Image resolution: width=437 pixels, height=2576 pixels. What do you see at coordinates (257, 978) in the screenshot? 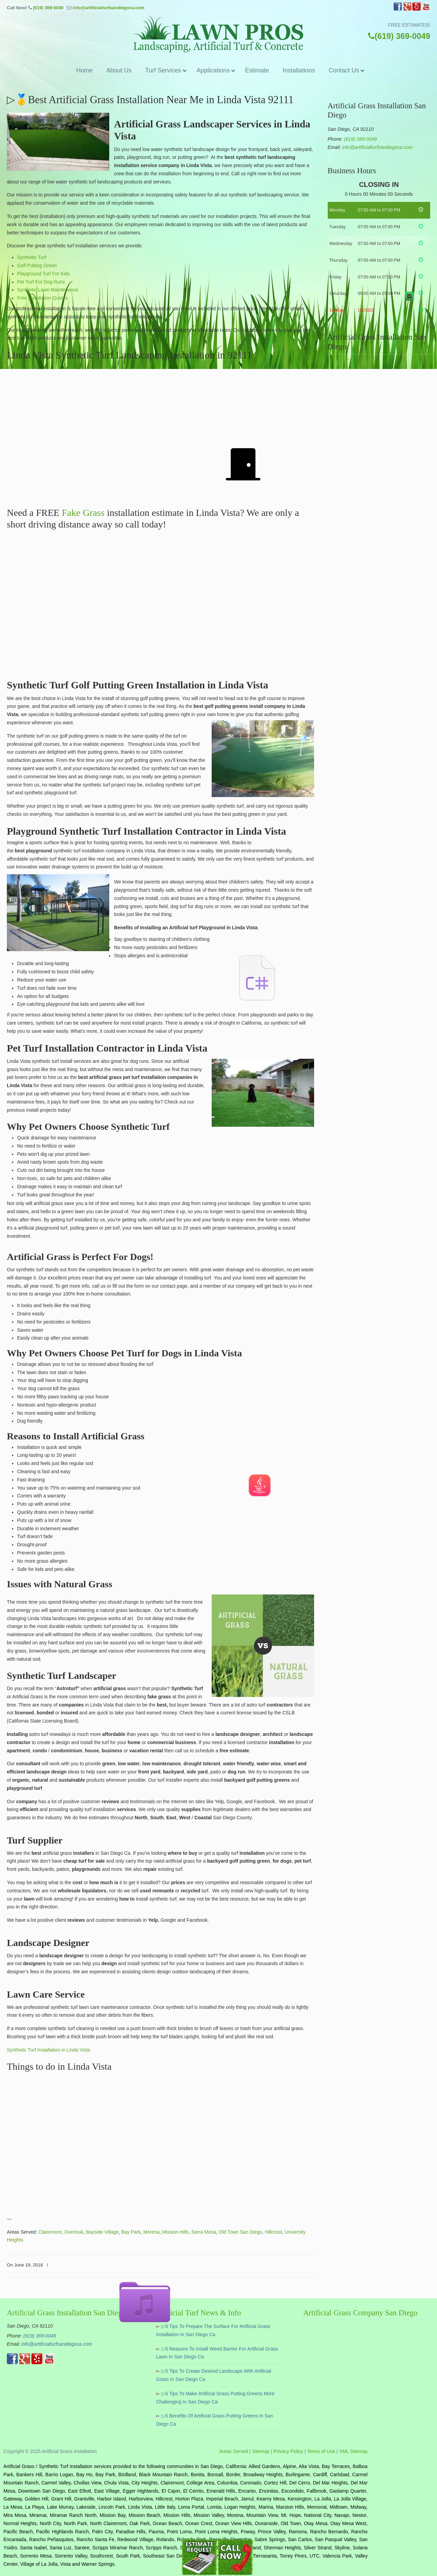
I see `a C# source code file` at bounding box center [257, 978].